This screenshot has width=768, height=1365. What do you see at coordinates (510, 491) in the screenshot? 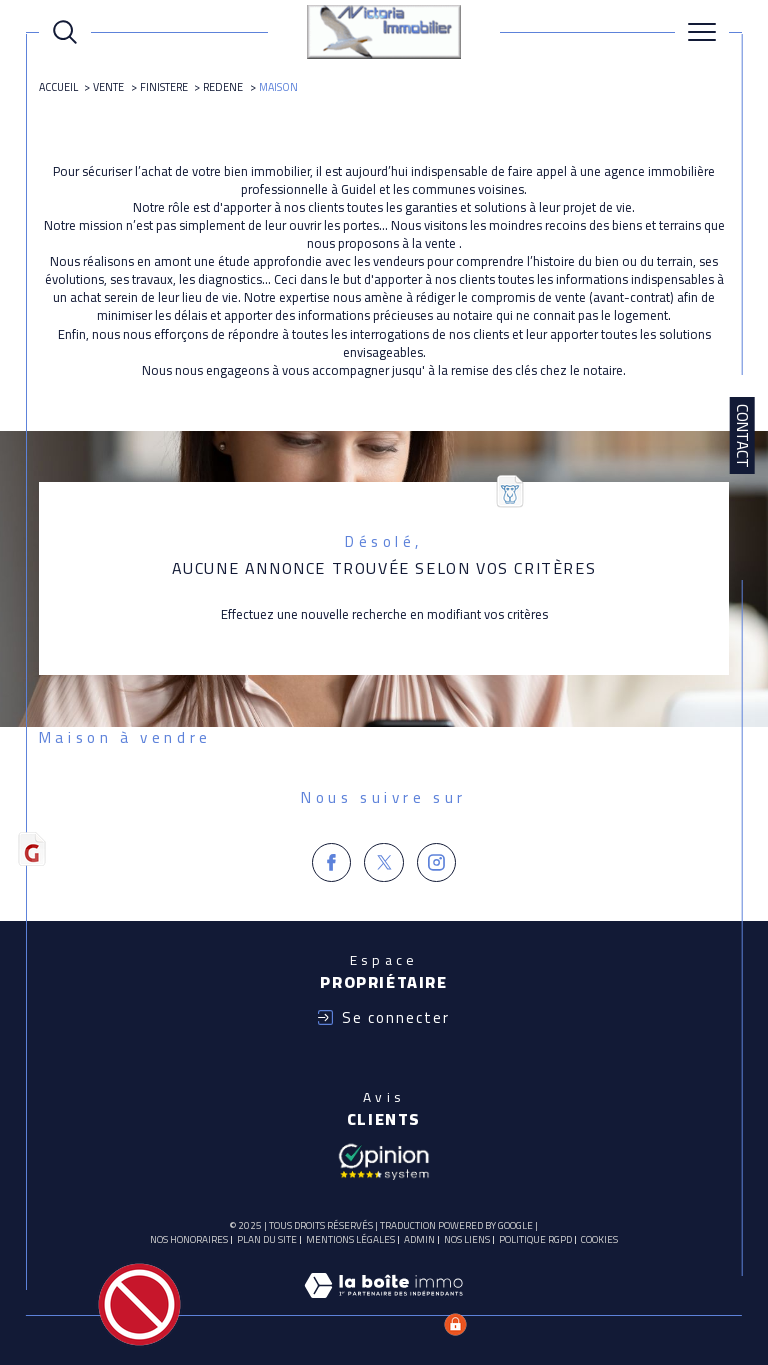
I see `a perl programming language file` at bounding box center [510, 491].